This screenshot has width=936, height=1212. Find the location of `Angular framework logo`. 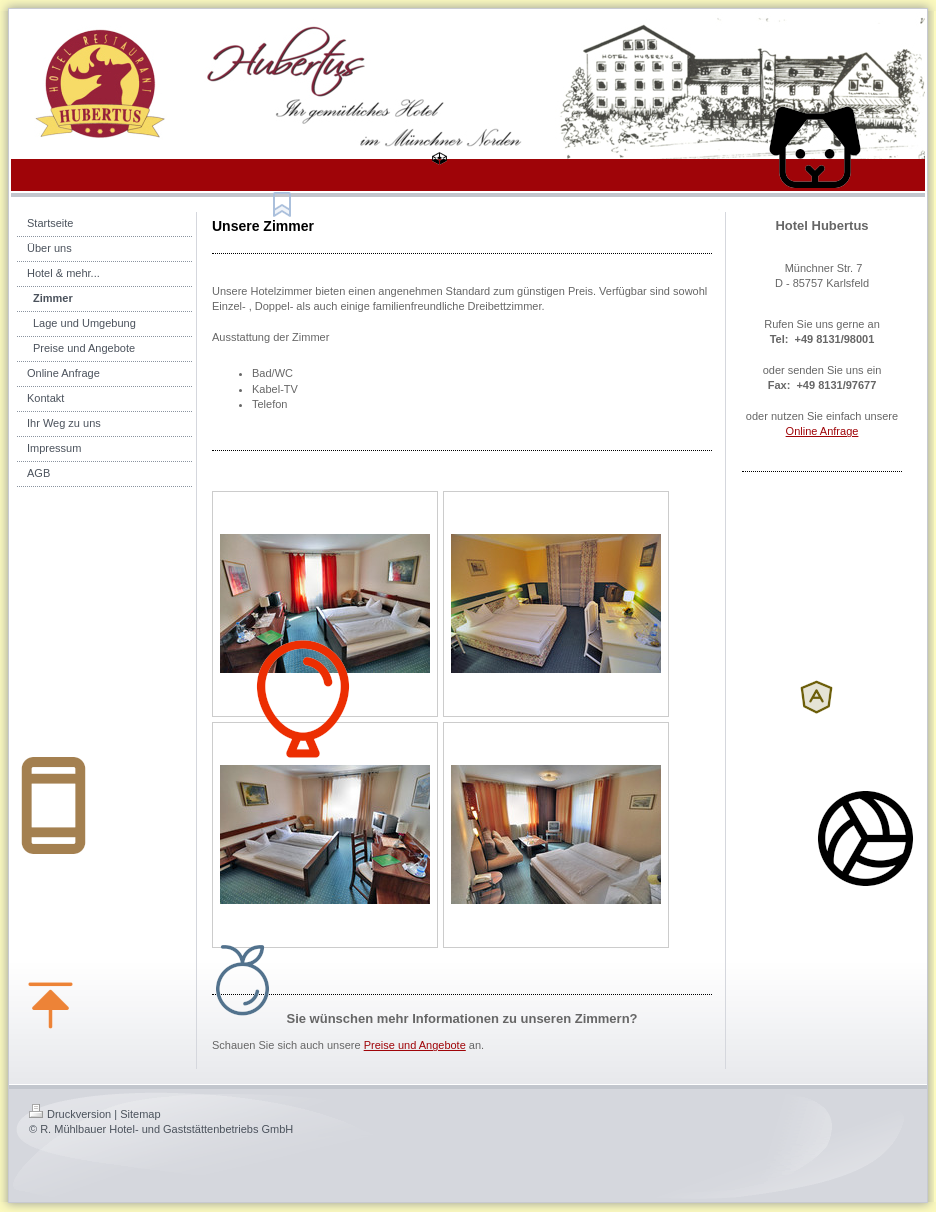

Angular framework logo is located at coordinates (816, 696).